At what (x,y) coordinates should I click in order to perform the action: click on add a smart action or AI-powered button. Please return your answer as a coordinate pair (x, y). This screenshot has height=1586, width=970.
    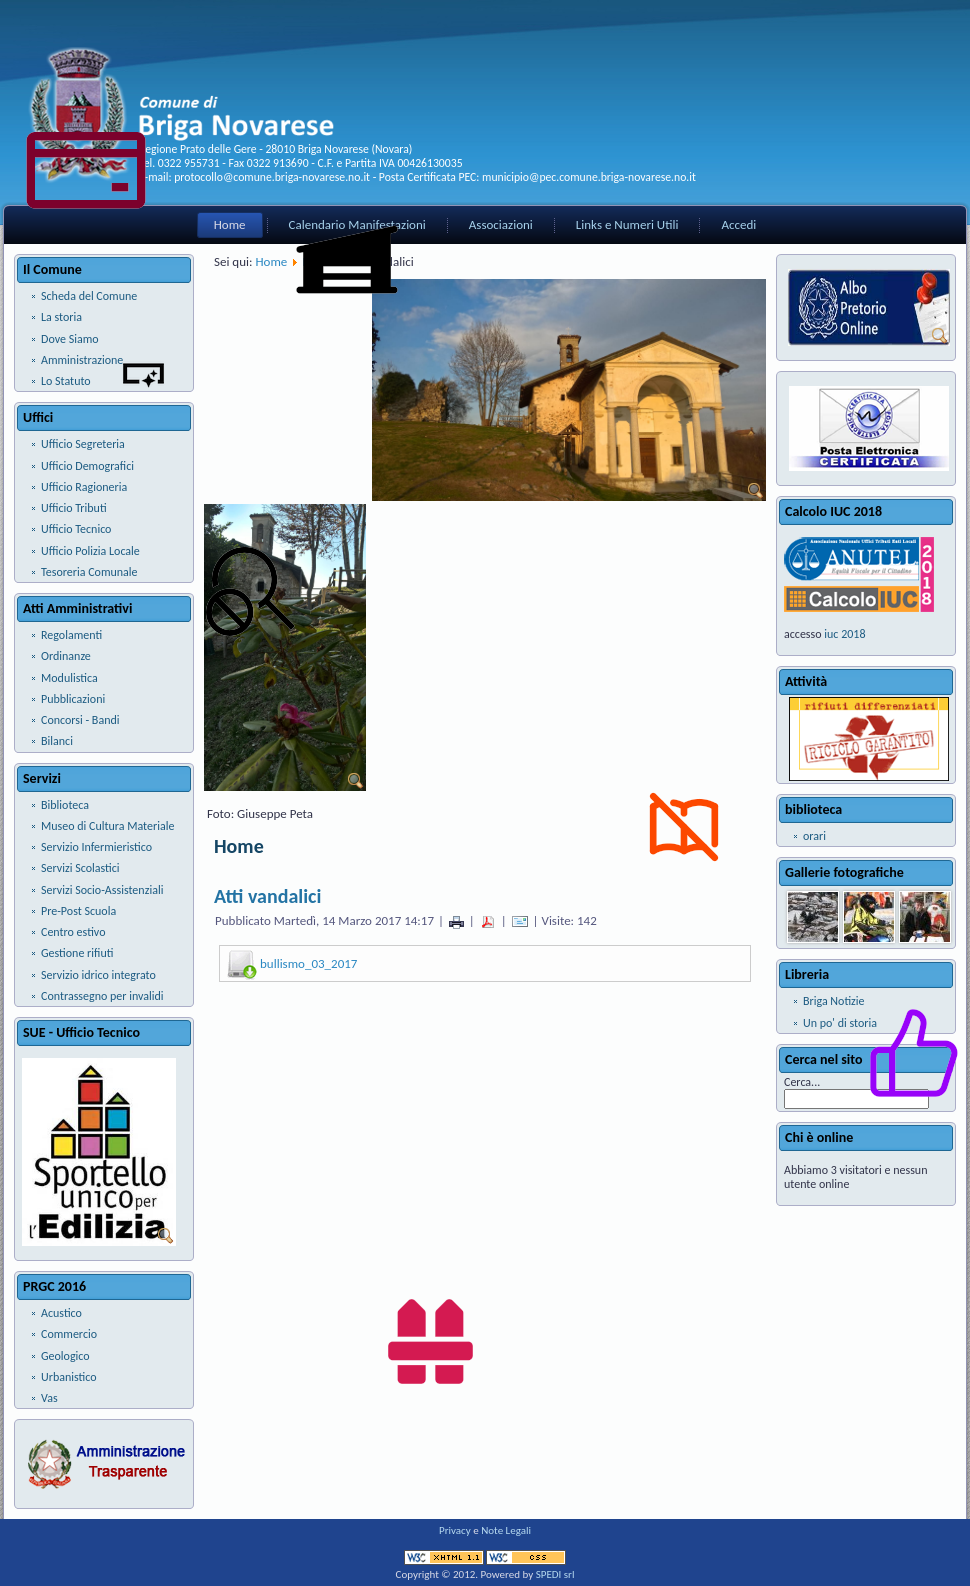
    Looking at the image, I should click on (143, 373).